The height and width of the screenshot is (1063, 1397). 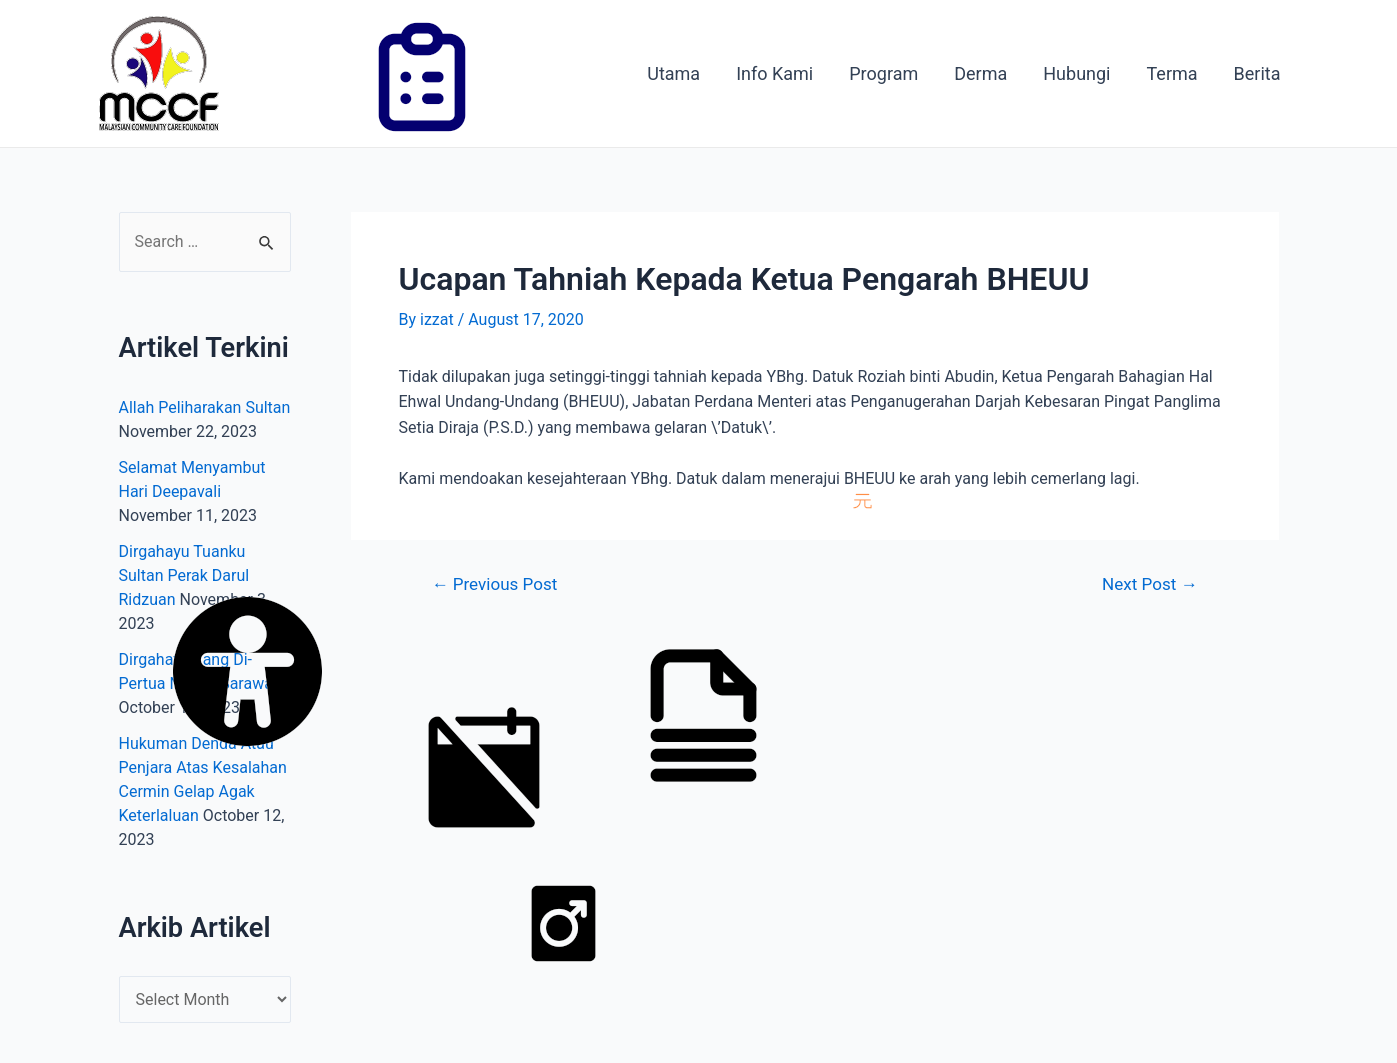 I want to click on view checklist or task list, so click(x=422, y=77).